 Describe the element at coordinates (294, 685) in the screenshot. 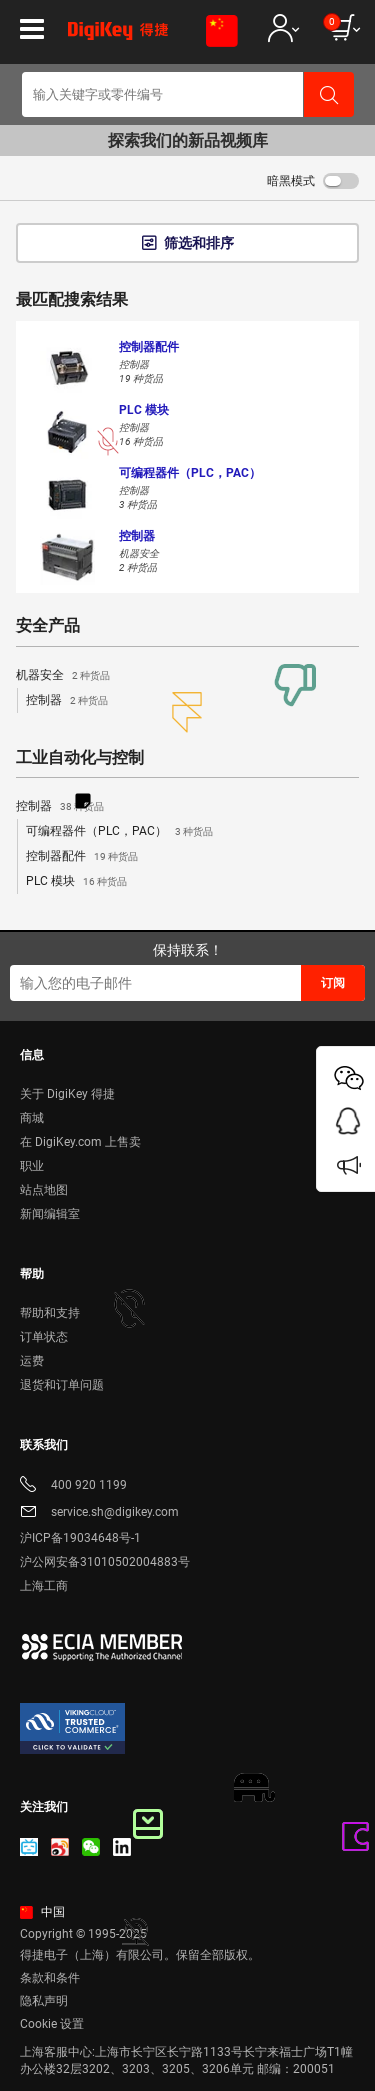

I see `dislike or downvote content` at that location.